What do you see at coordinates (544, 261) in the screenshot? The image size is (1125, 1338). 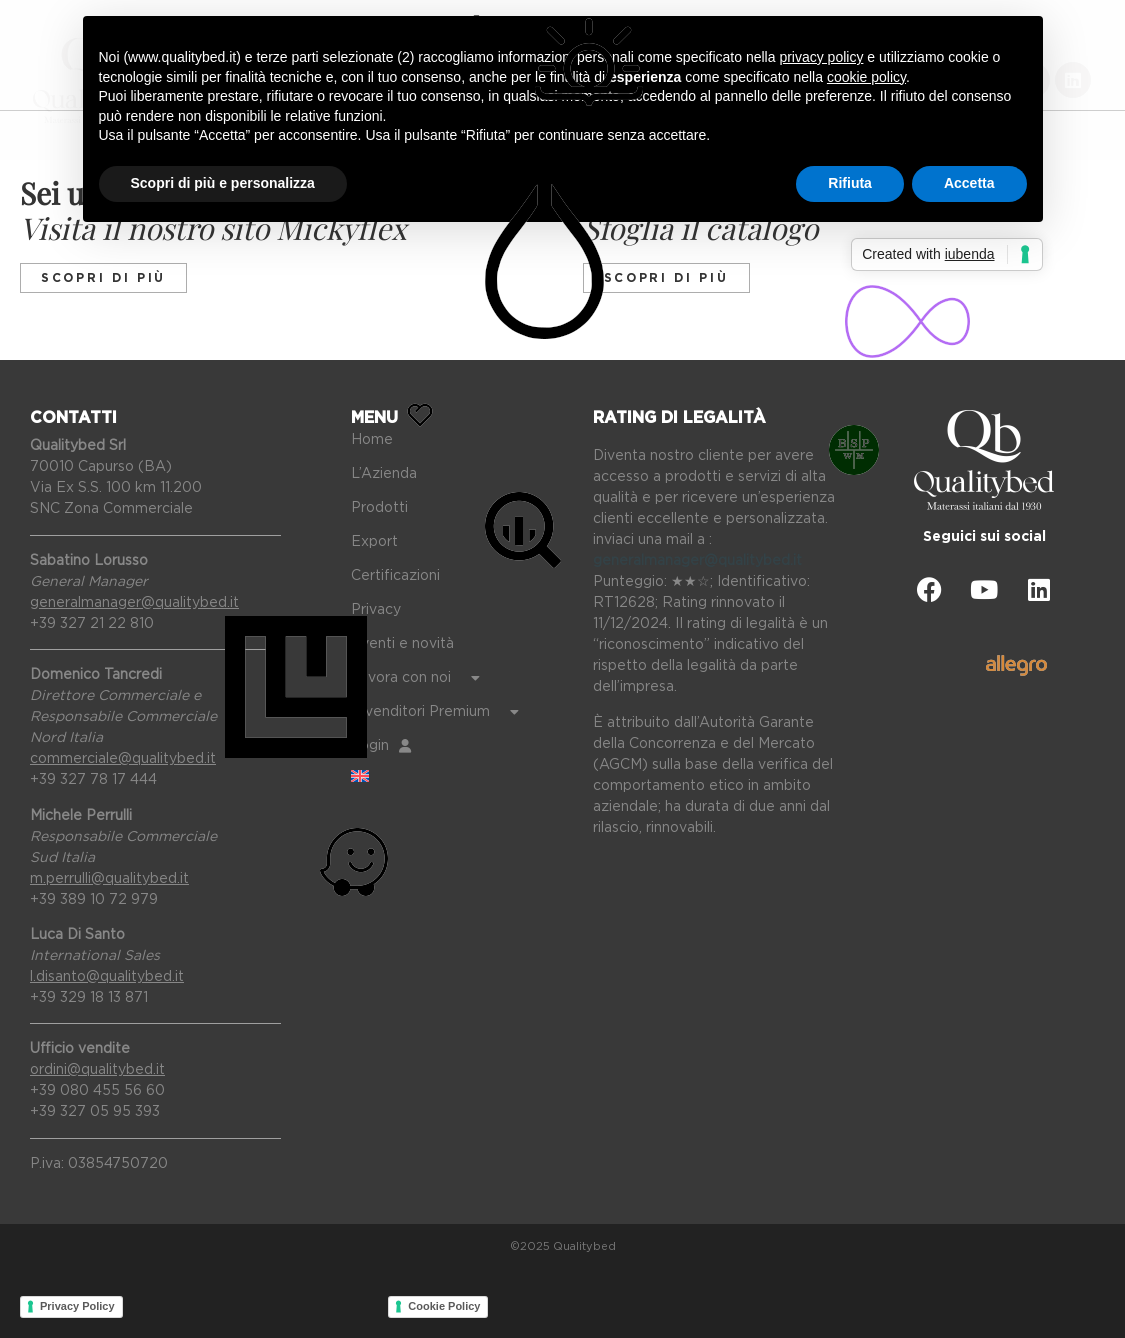 I see `hyprland window manager logo` at bounding box center [544, 261].